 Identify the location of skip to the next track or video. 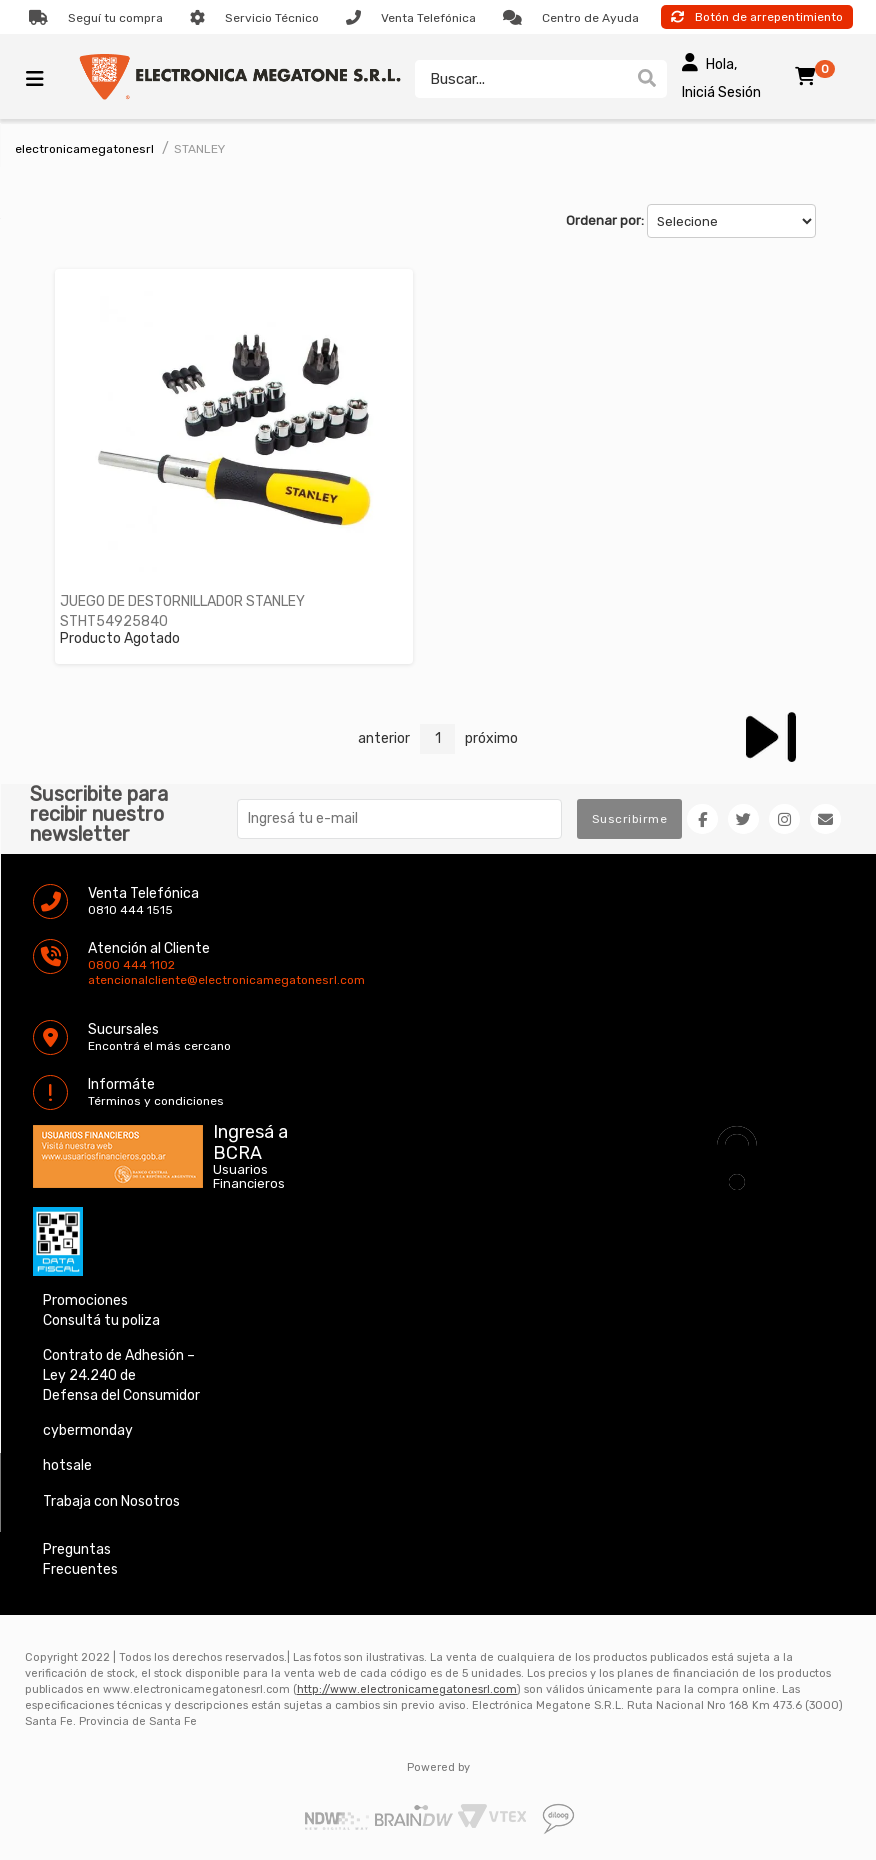
(771, 737).